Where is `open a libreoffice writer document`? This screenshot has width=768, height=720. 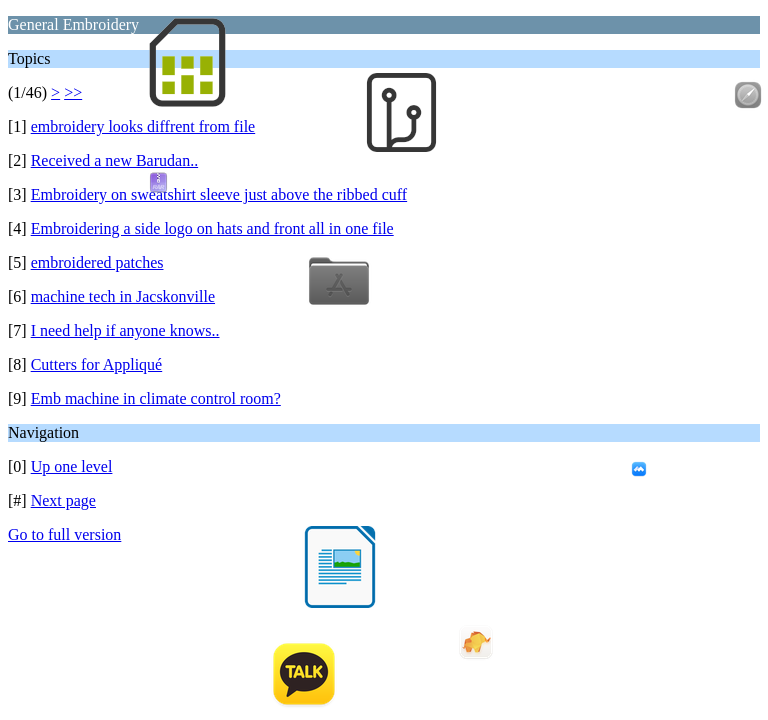 open a libreoffice writer document is located at coordinates (340, 567).